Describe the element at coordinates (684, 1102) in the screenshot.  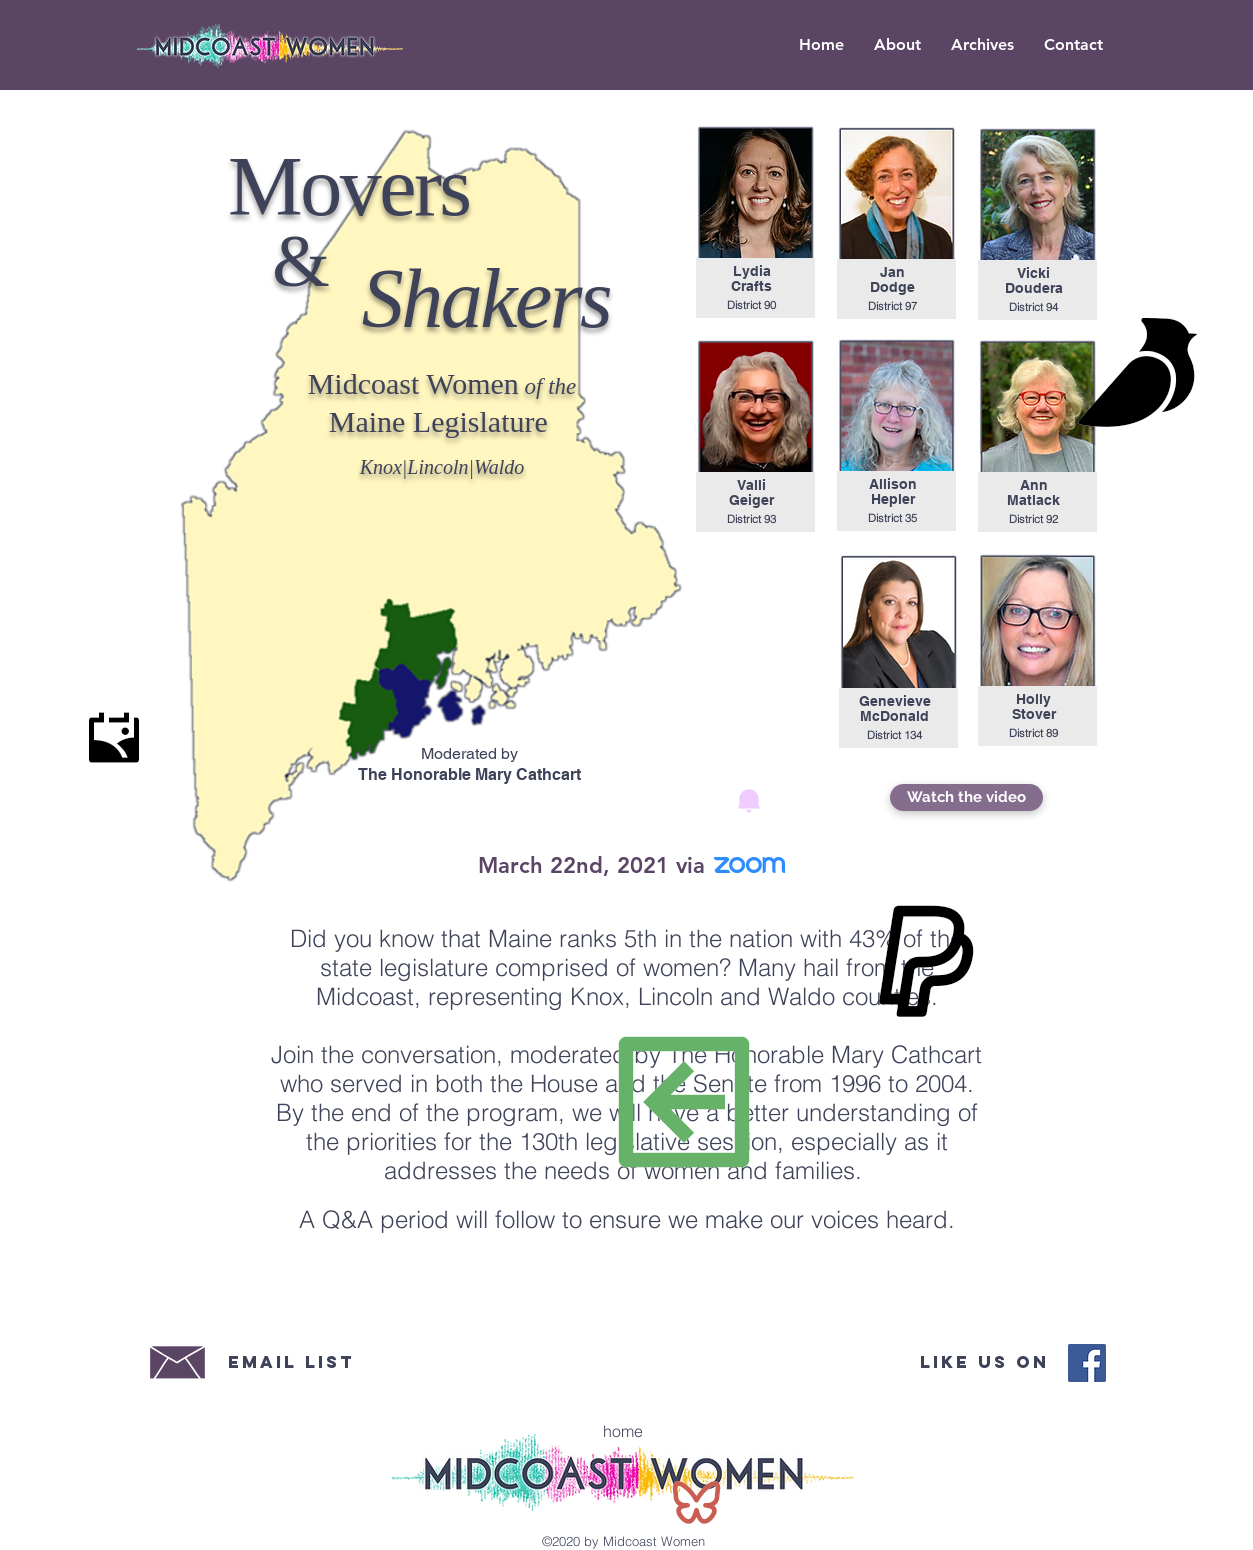
I see `go back to the previous screen` at that location.